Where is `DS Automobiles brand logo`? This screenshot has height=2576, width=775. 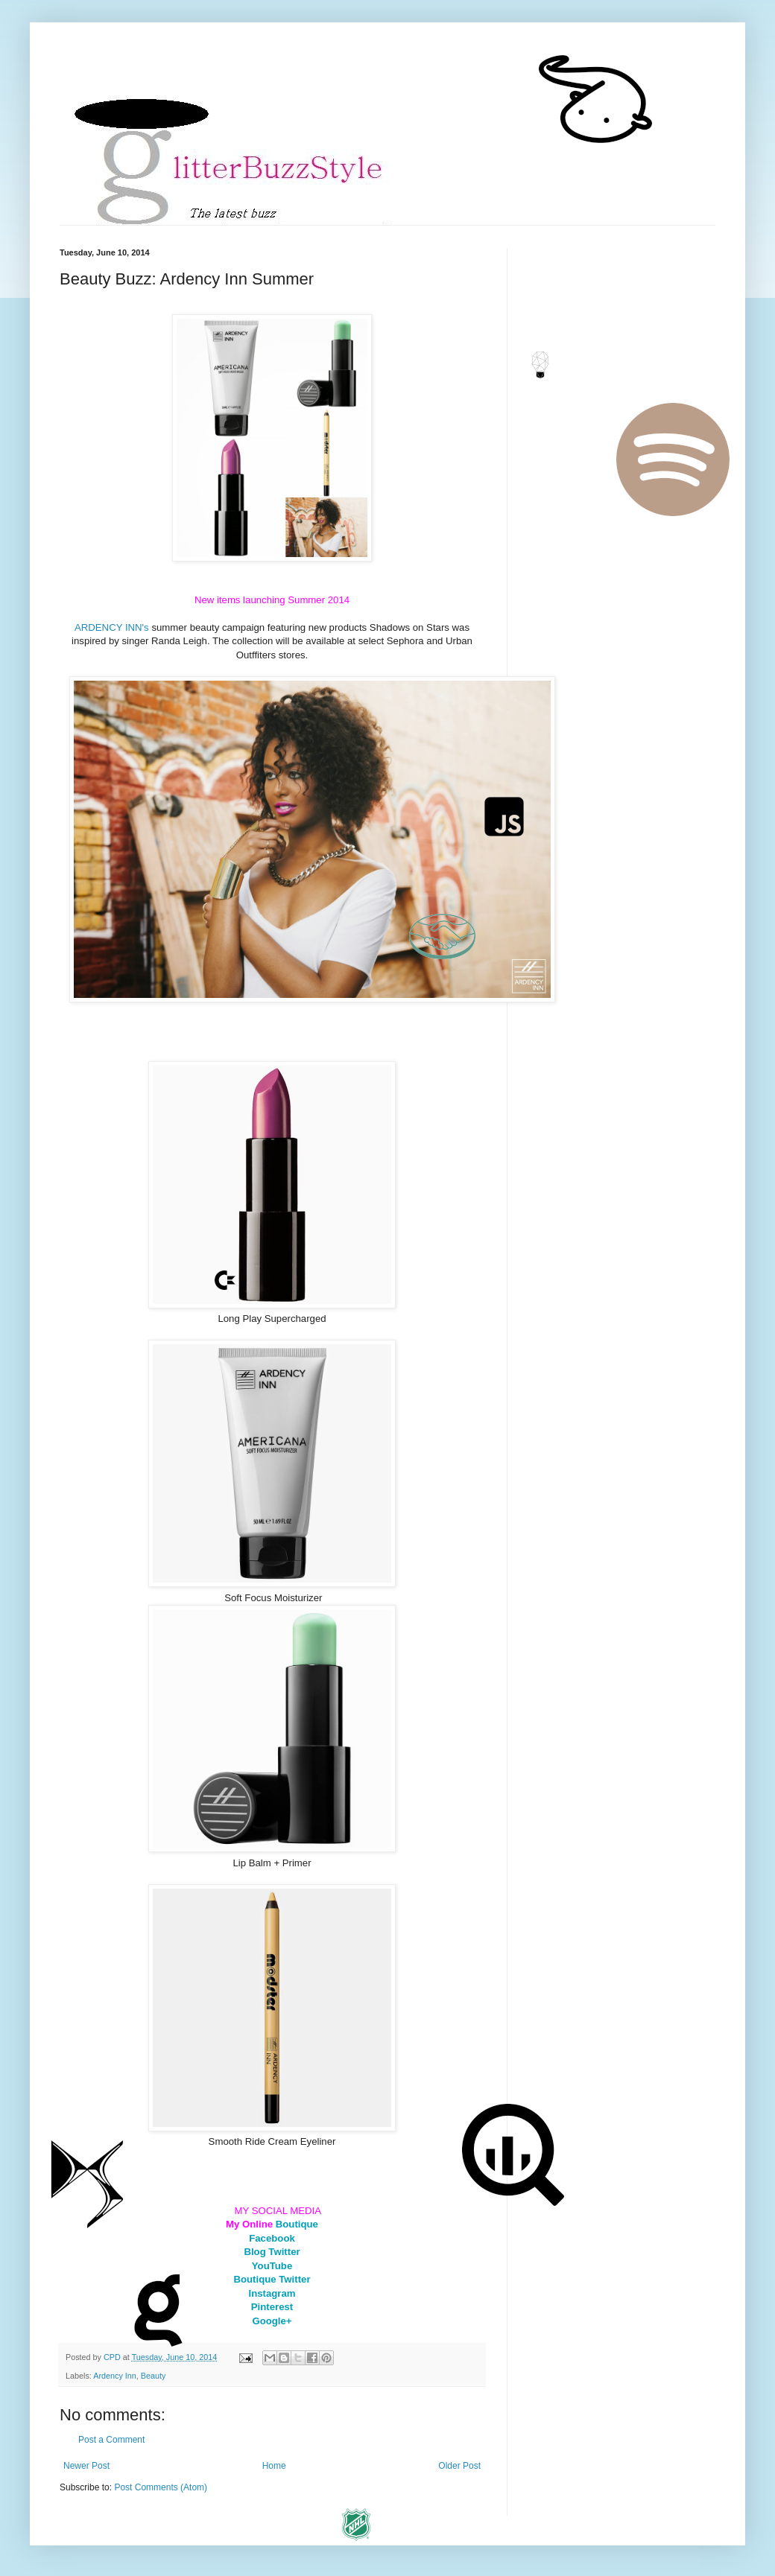
DS Automobiles brand logo is located at coordinates (87, 2184).